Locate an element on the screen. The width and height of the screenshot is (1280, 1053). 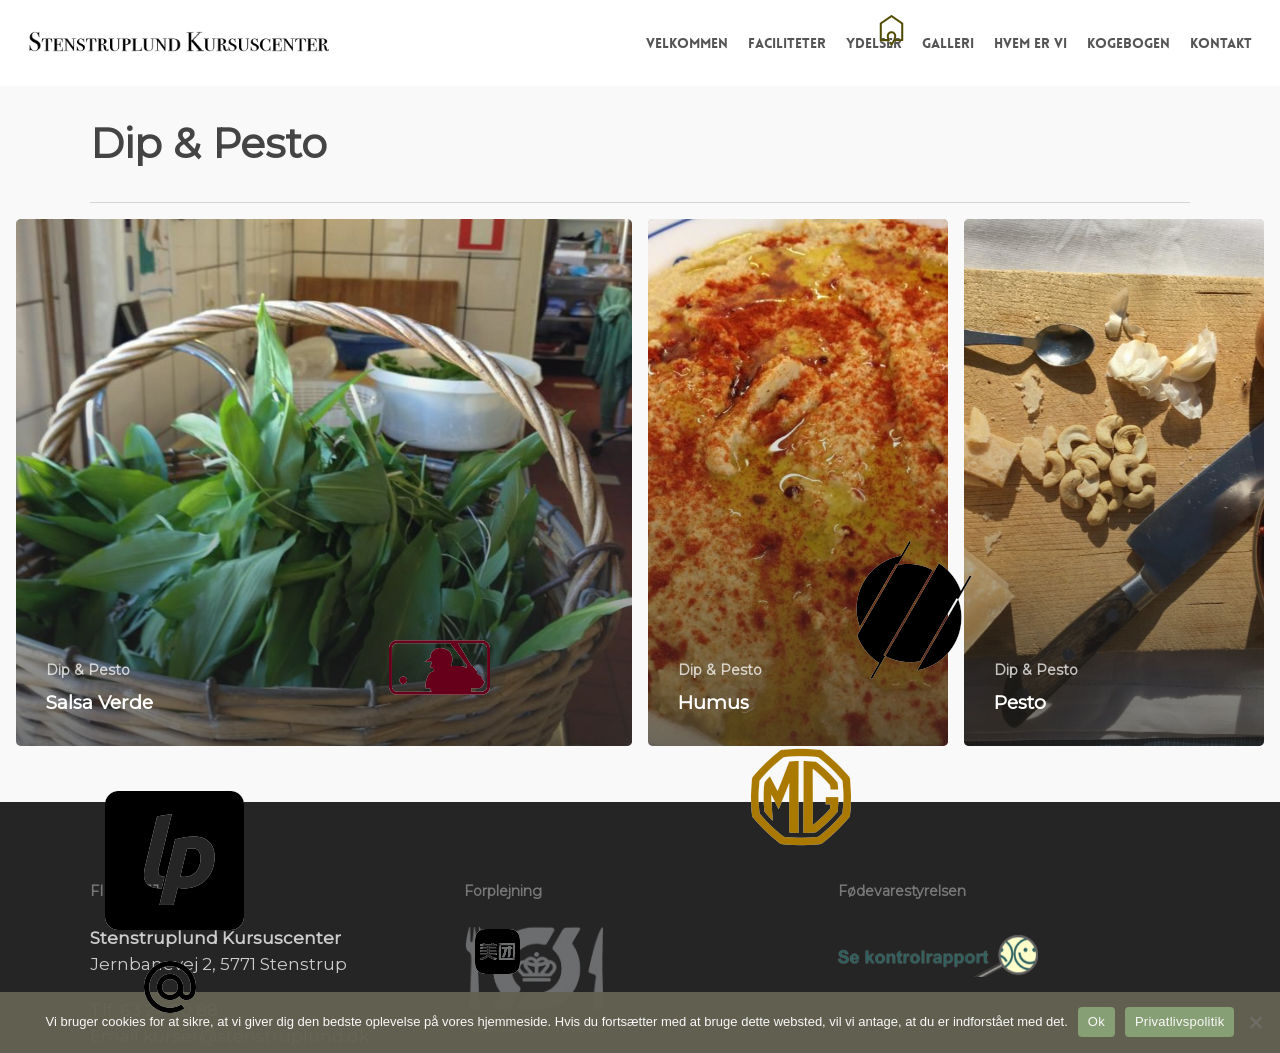
open the MLB app is located at coordinates (439, 667).